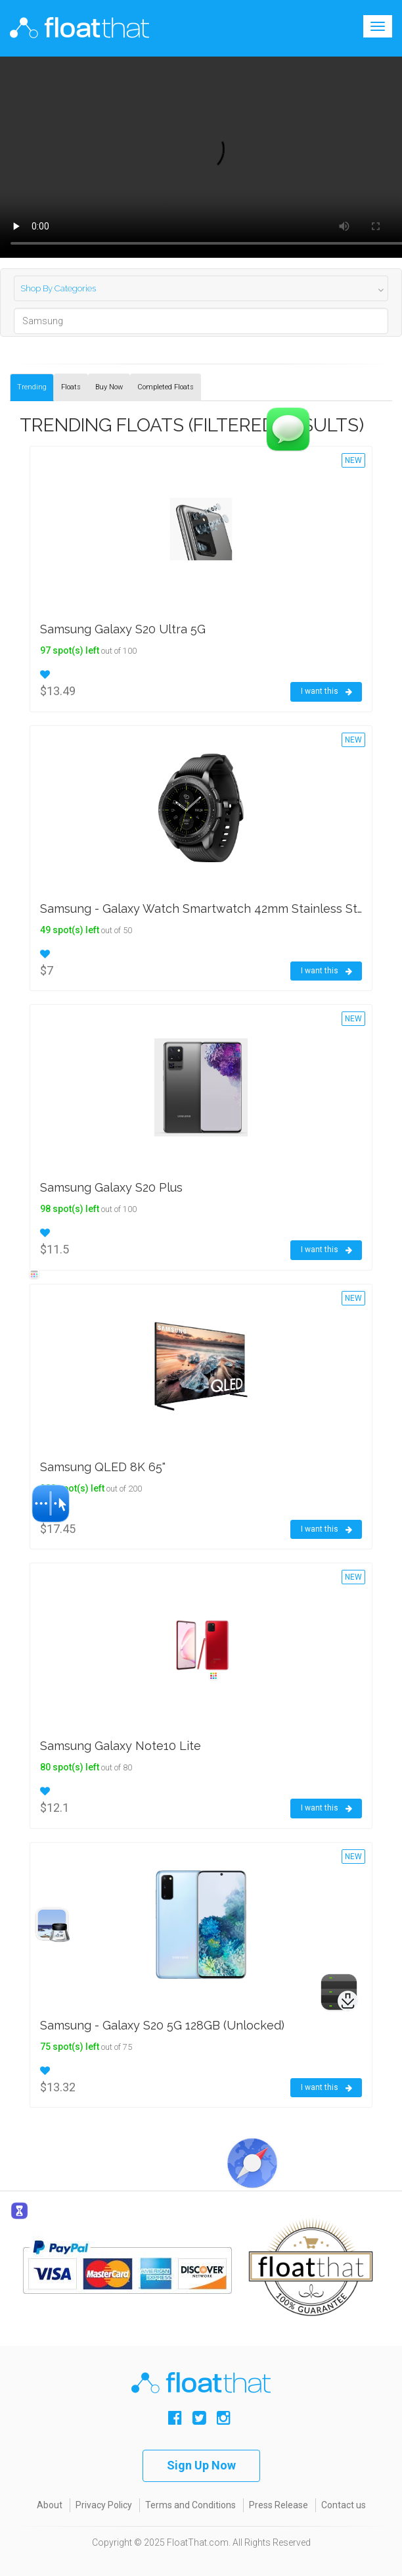 The width and height of the screenshot is (402, 2576). What do you see at coordinates (213, 1676) in the screenshot?
I see `open Launchpad to view all applications` at bounding box center [213, 1676].